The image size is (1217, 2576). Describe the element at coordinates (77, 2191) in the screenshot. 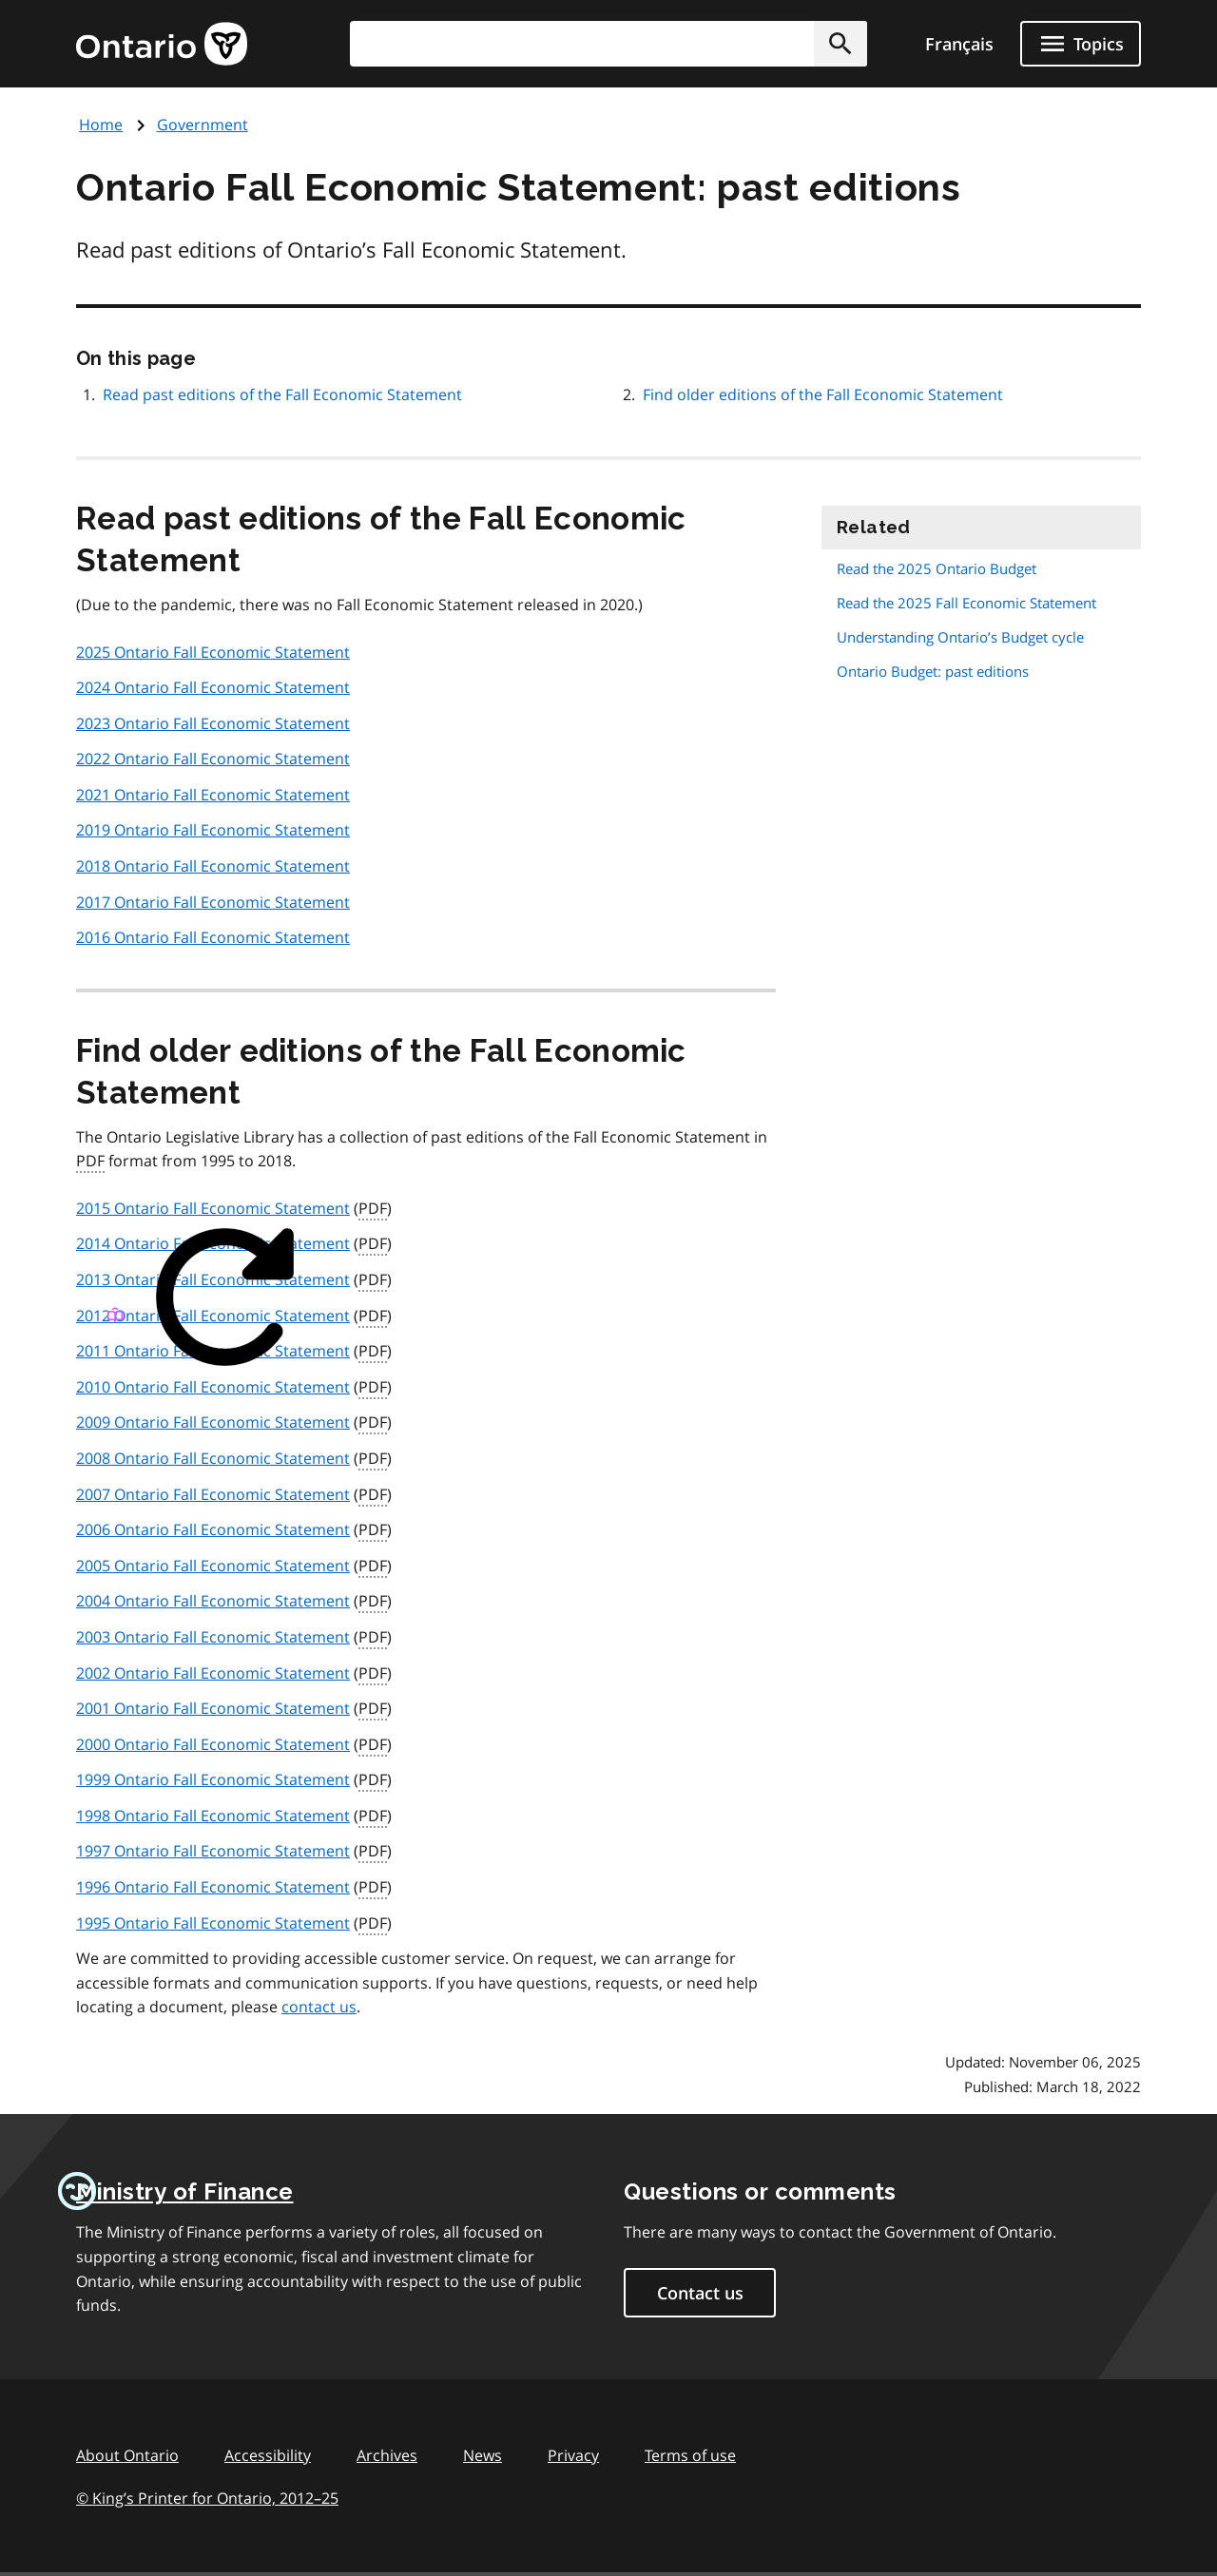

I see `rate your experience positively` at that location.